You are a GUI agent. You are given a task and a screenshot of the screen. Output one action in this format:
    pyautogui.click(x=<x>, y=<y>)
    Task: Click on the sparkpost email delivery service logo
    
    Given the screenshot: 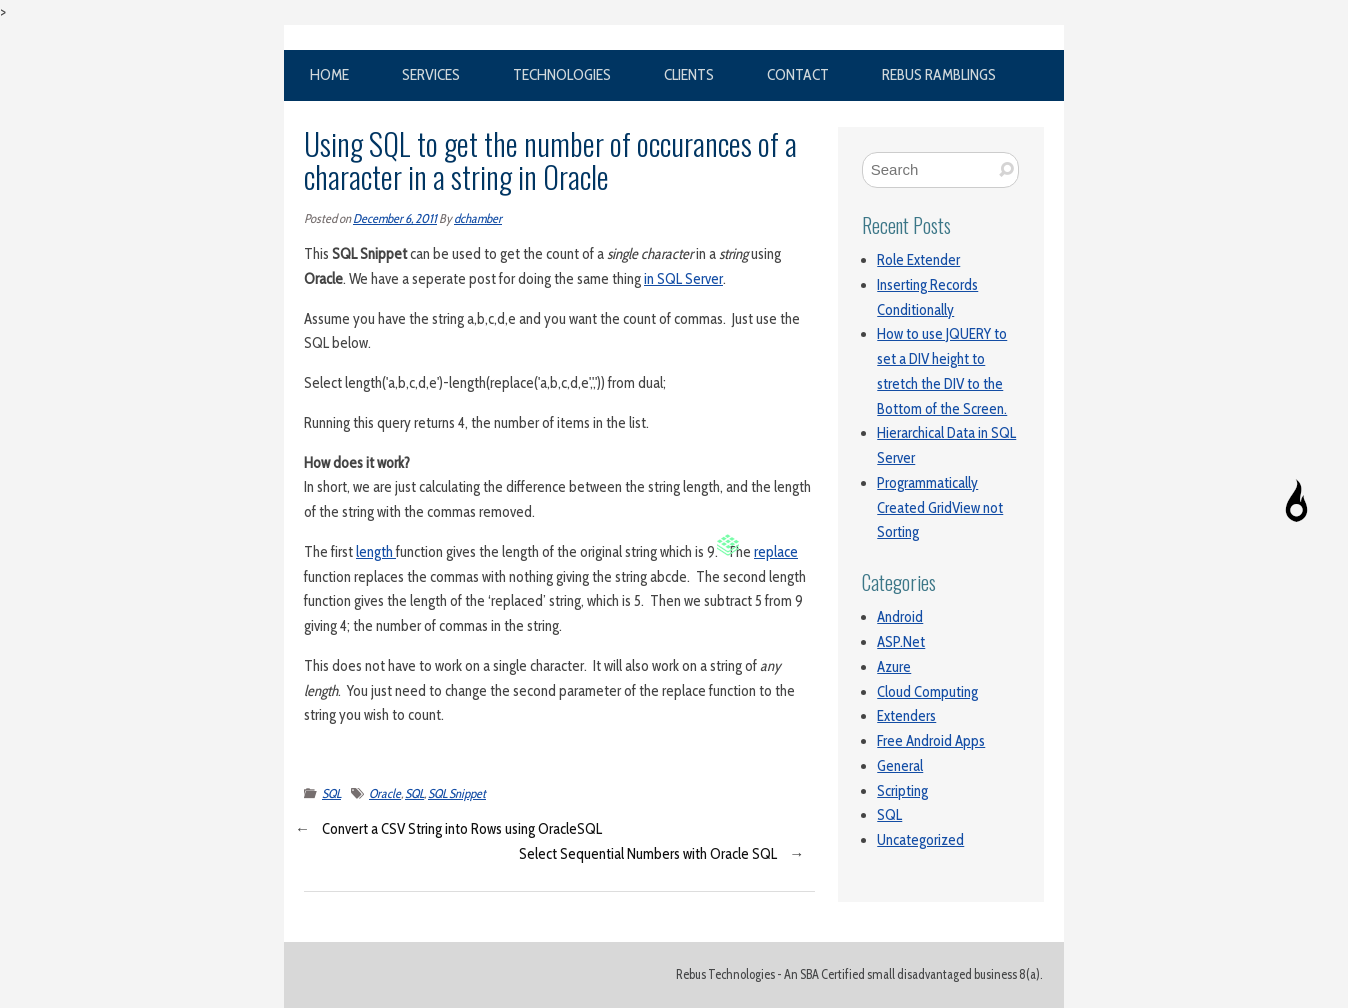 What is the action you would take?
    pyautogui.click(x=1296, y=500)
    